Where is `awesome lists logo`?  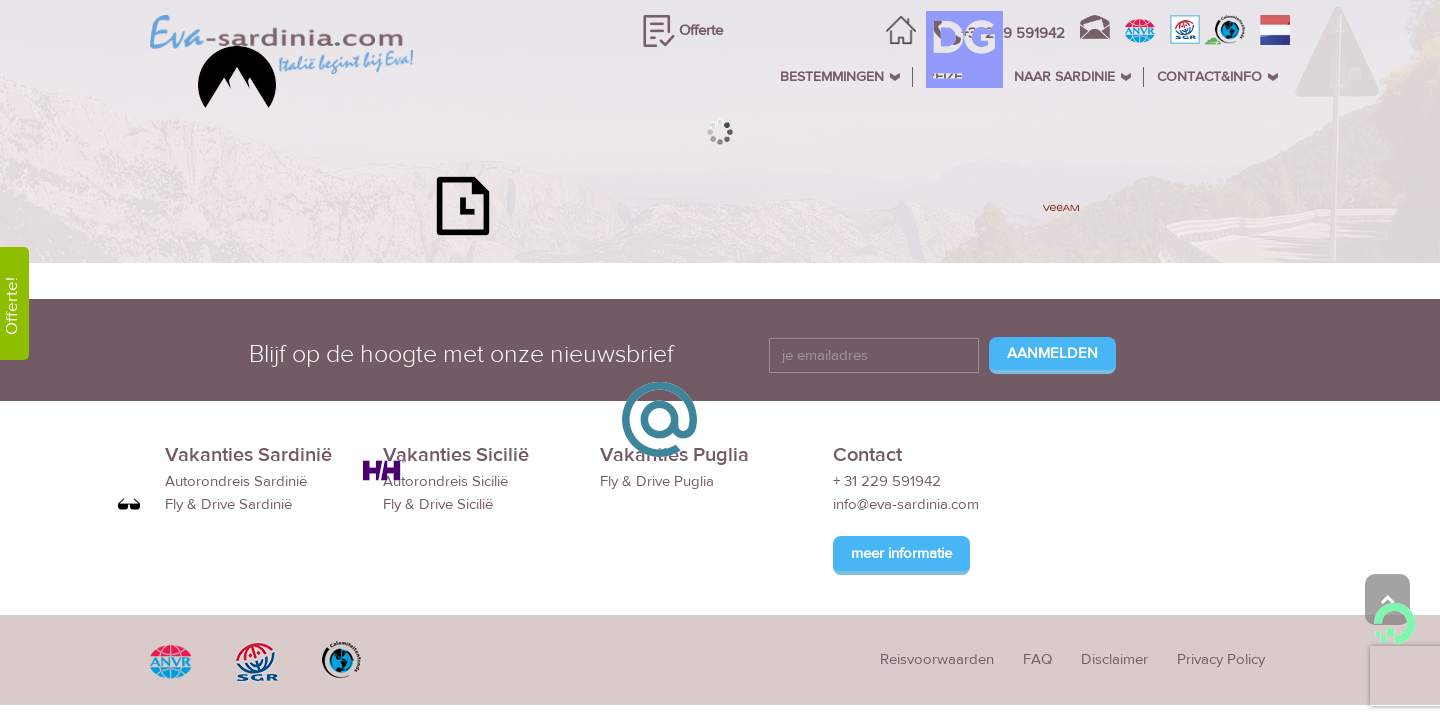
awesome lists logo is located at coordinates (129, 504).